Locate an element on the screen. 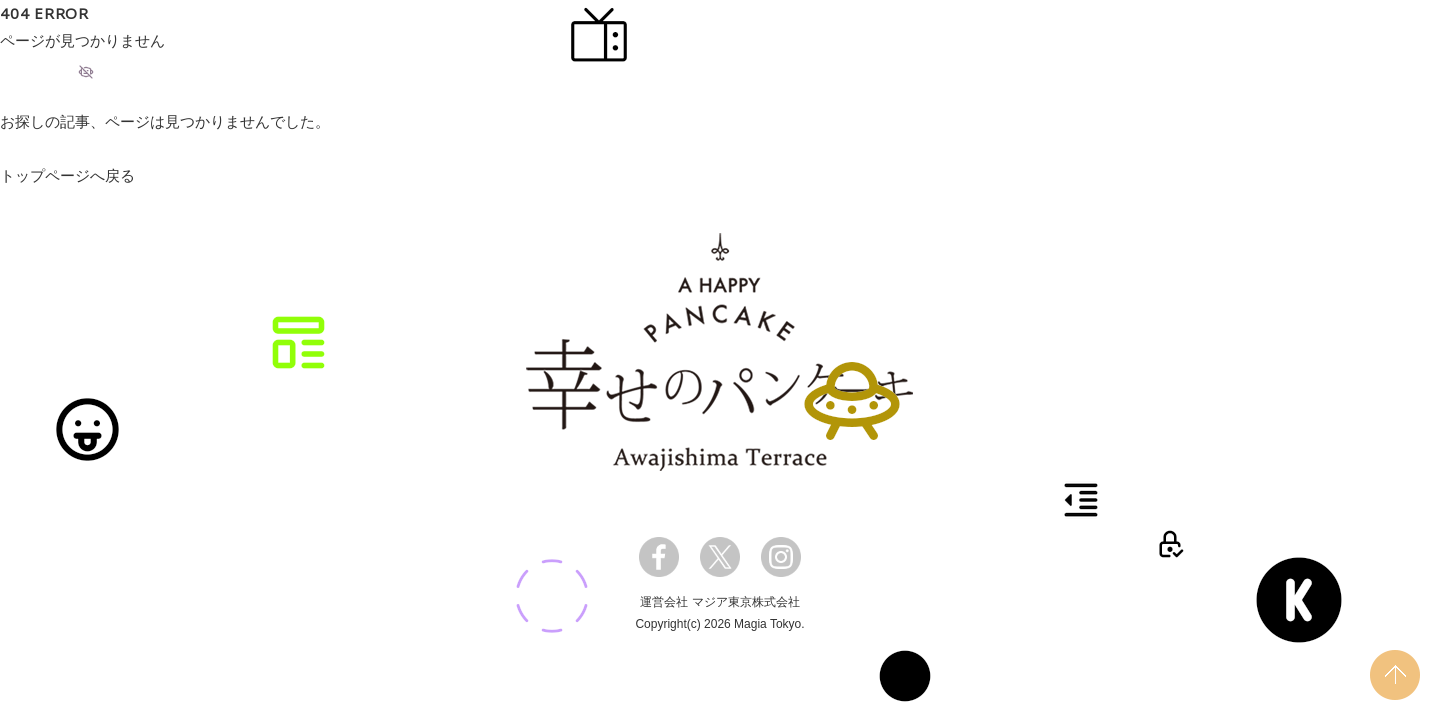  indicates secure or verified connection is located at coordinates (1170, 544).